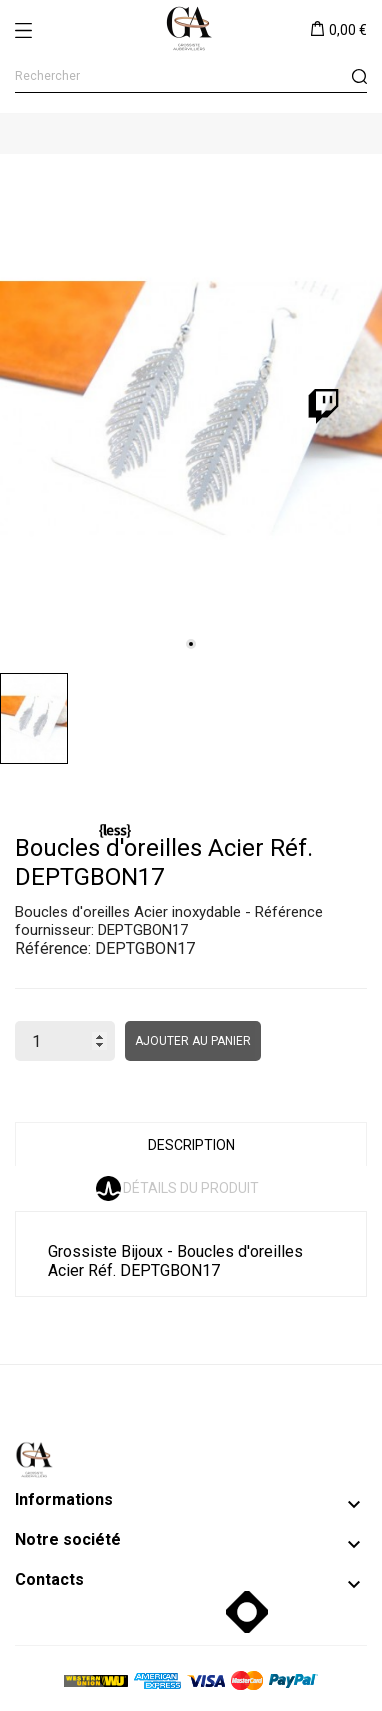 This screenshot has width=382, height=1711. Describe the element at coordinates (323, 406) in the screenshot. I see `open the Twitch app` at that location.